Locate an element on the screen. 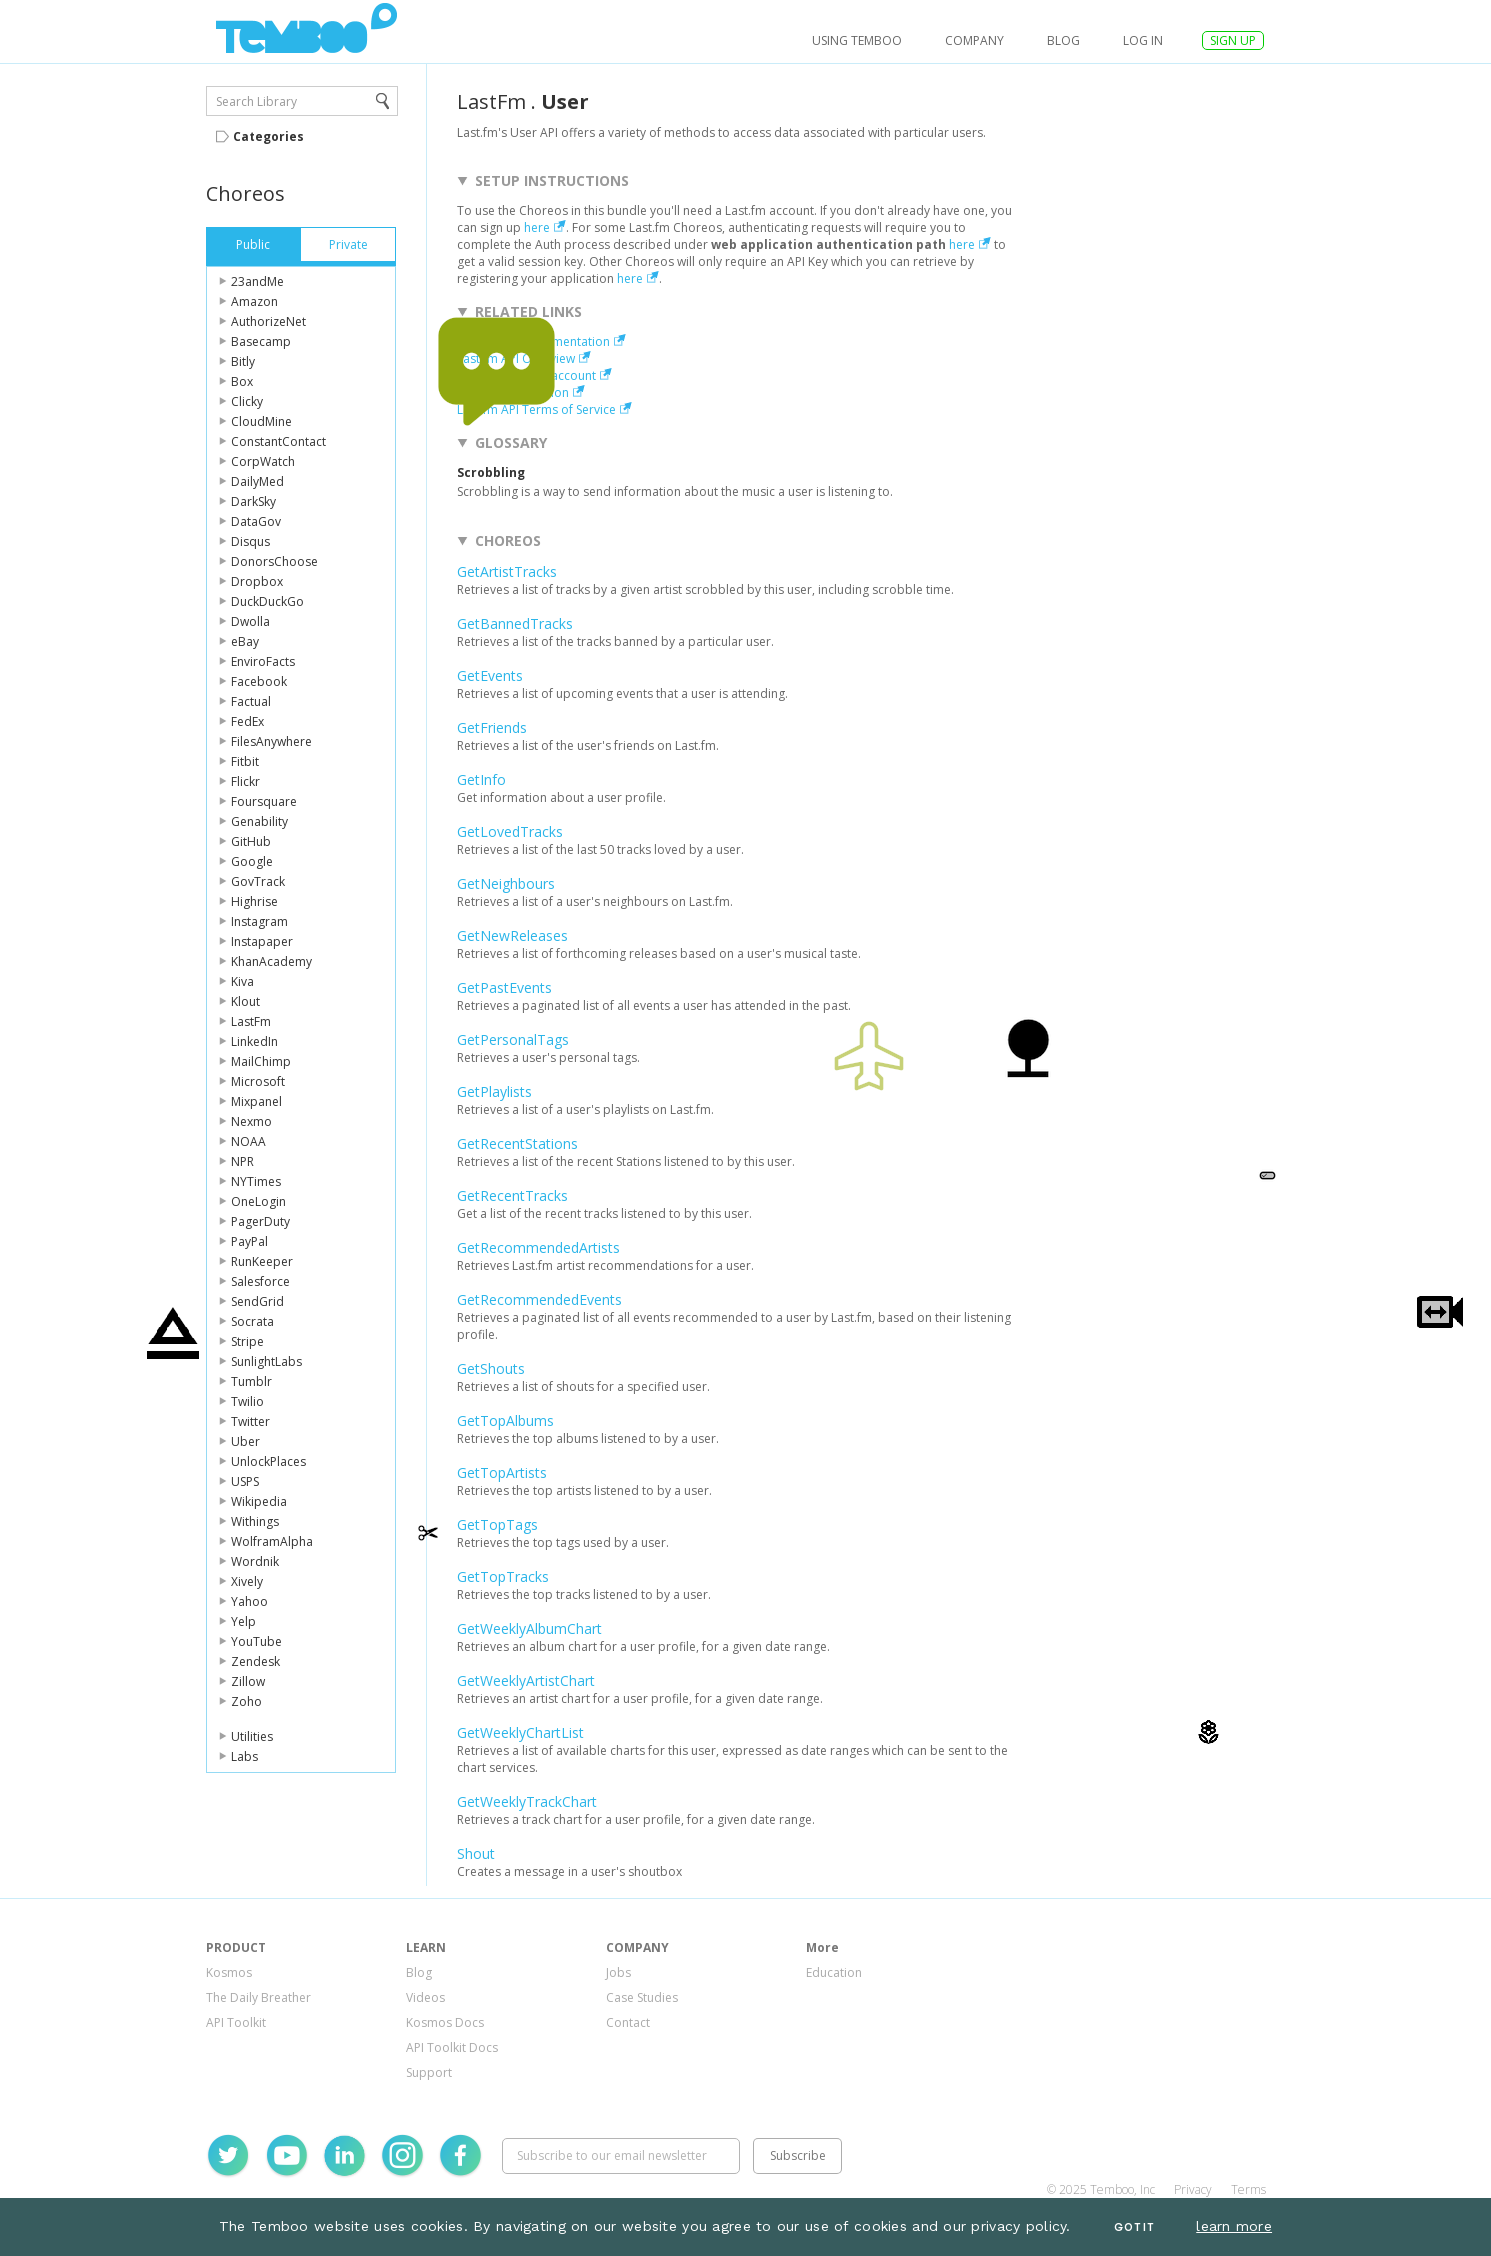 The width and height of the screenshot is (1491, 2256). eject a disc or removable media is located at coordinates (173, 1333).